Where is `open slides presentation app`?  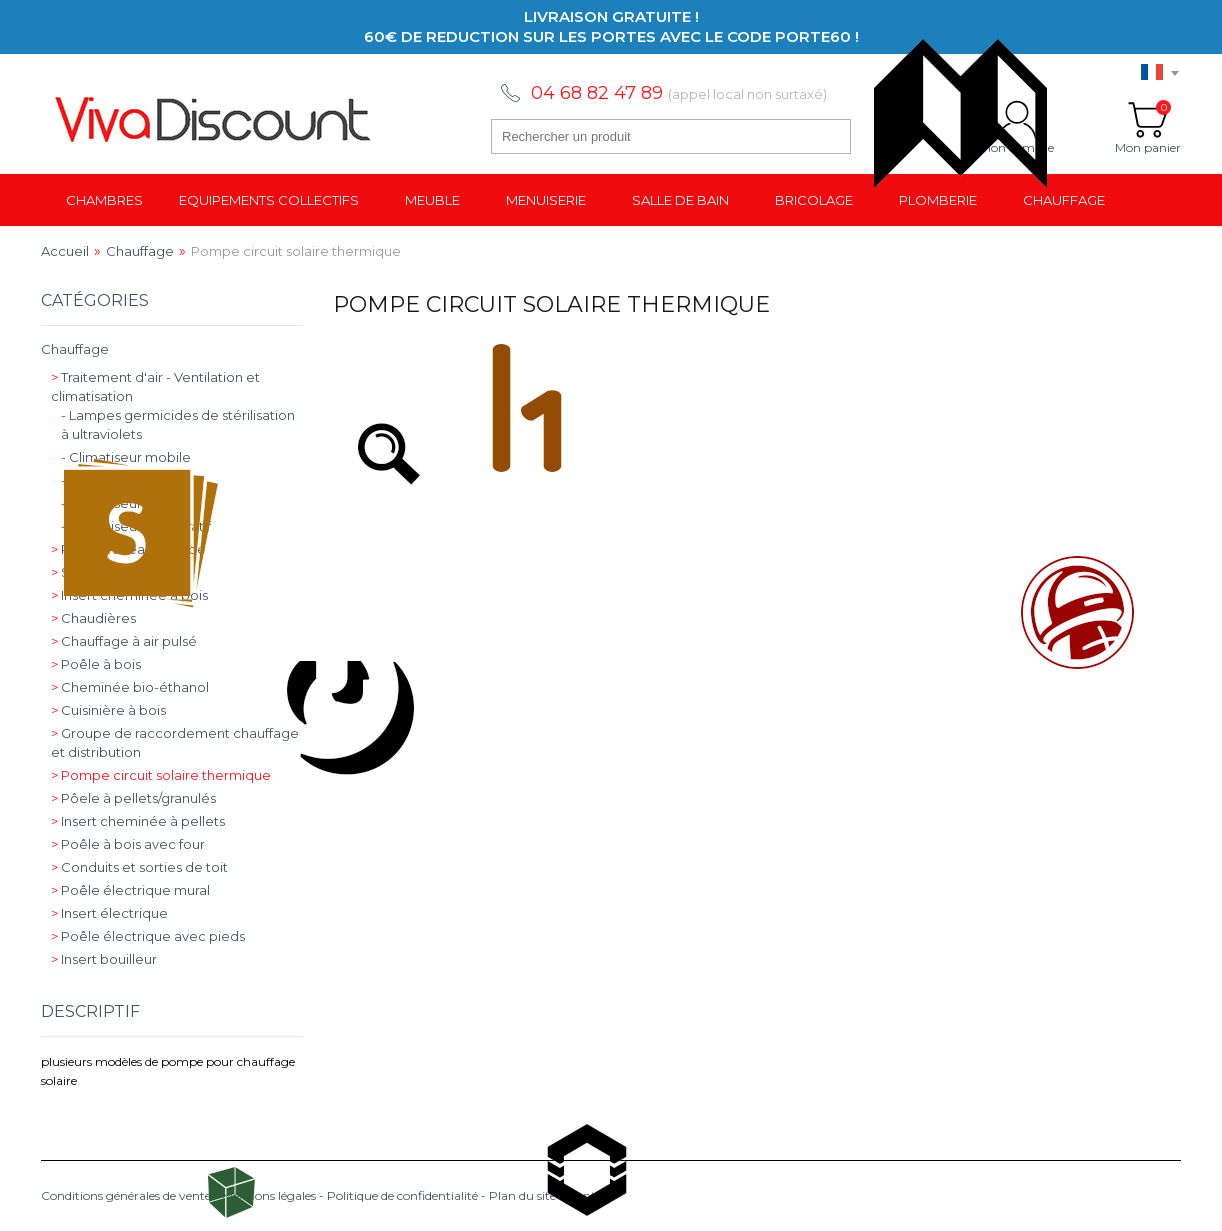
open slides presentation app is located at coordinates (141, 533).